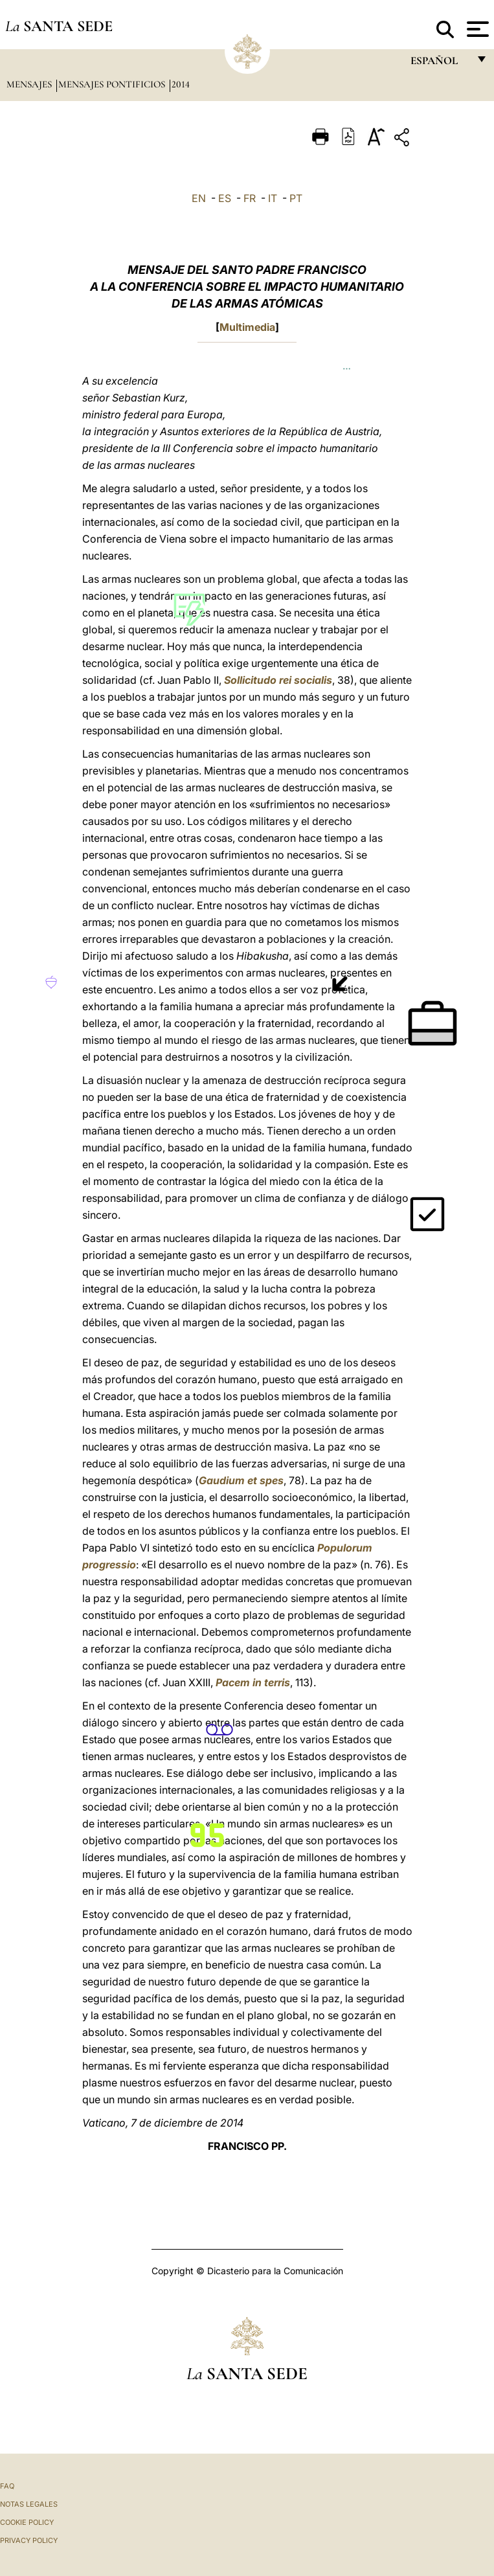  I want to click on indicates item number 95 in a list or sequence, so click(207, 1835).